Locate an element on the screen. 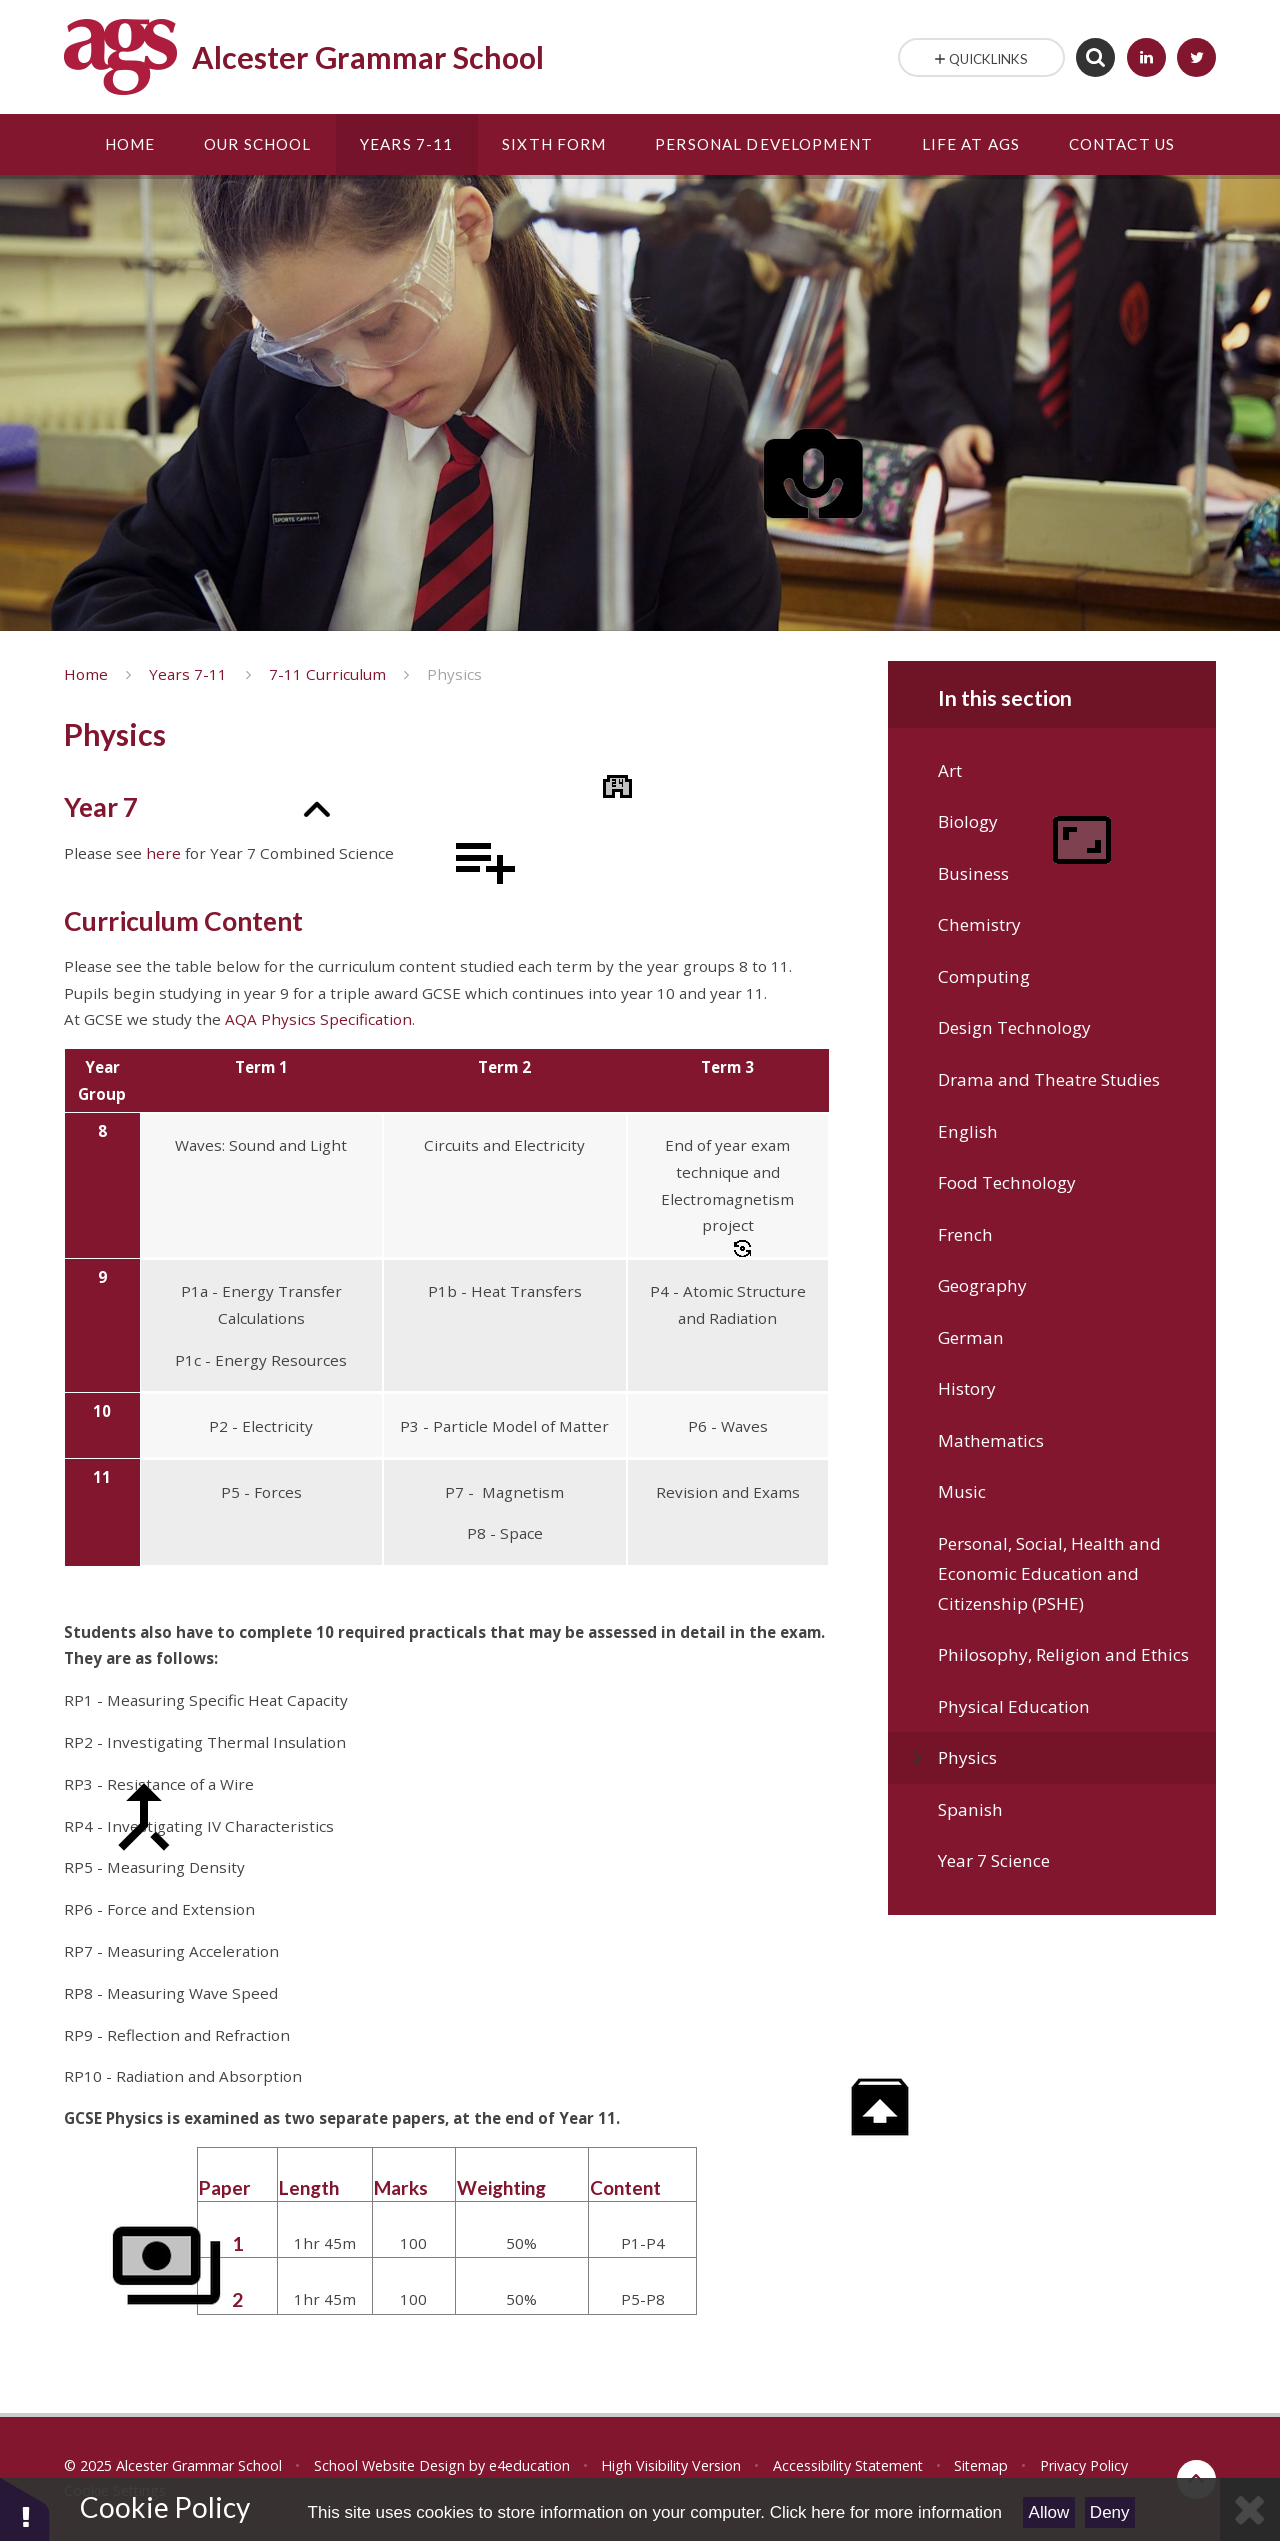 This screenshot has width=1280, height=2541. merge multiple calls into a conference call is located at coordinates (144, 1817).